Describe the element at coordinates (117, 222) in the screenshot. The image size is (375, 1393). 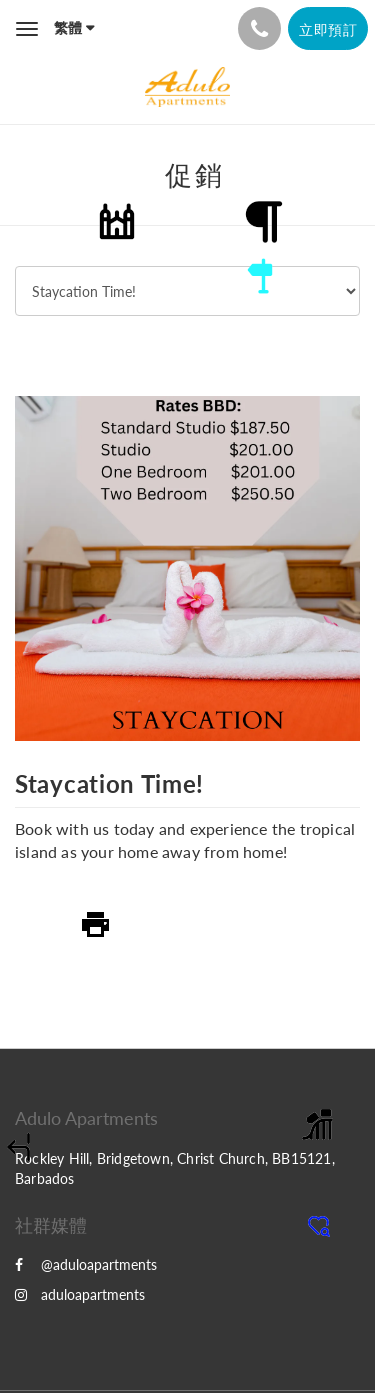
I see `indicates a synagogue or jewish place of worship nearby` at that location.